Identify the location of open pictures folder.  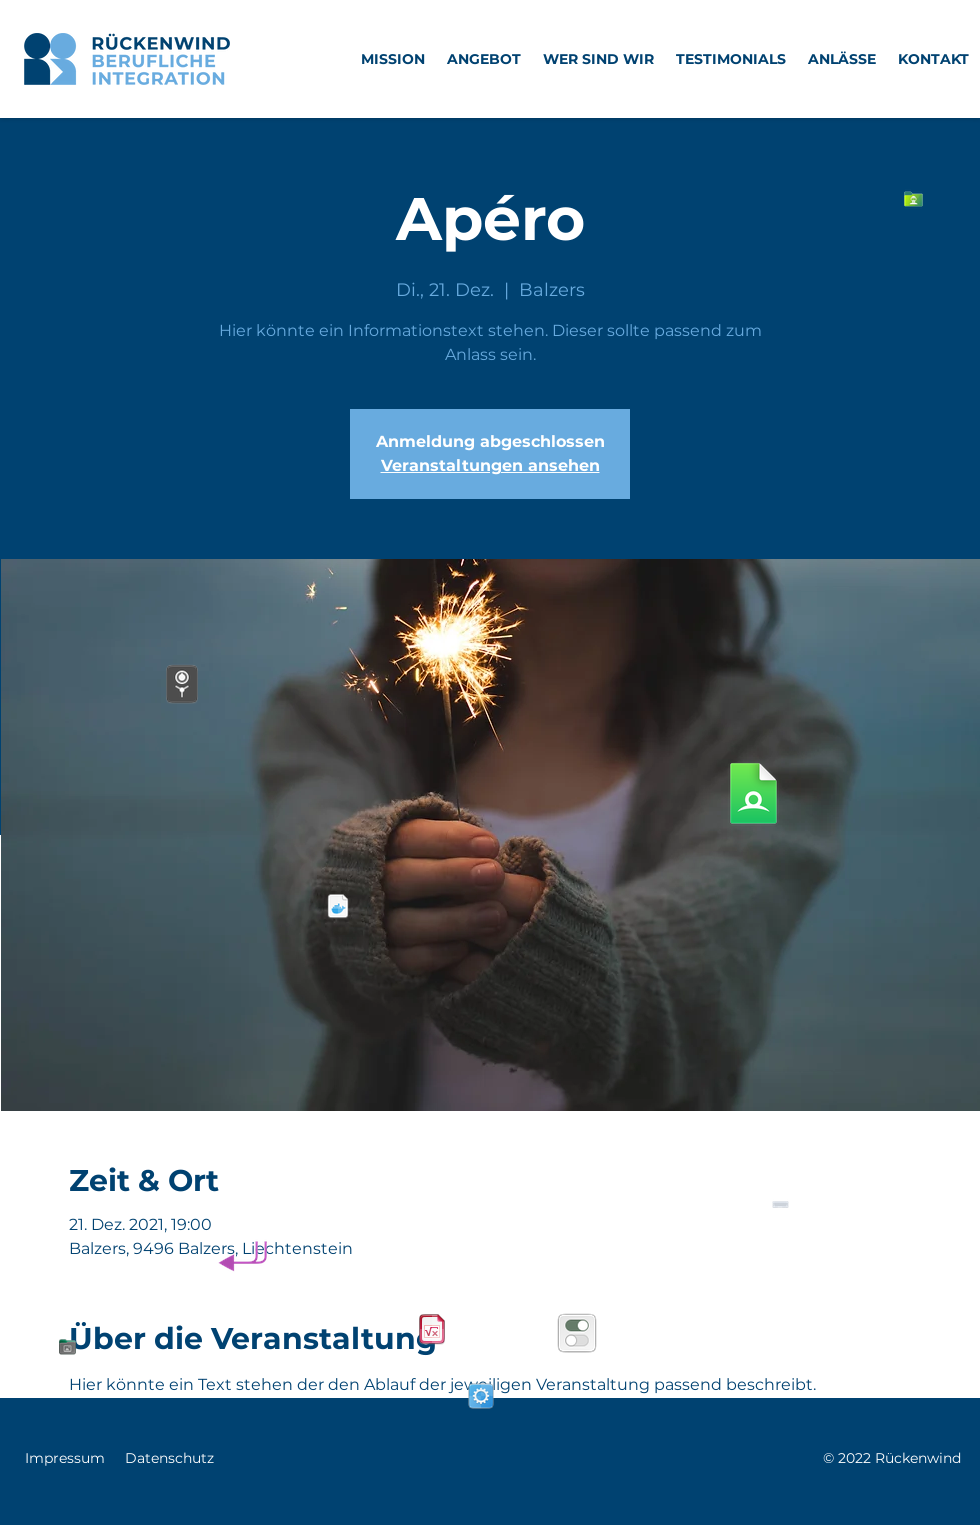
(67, 1346).